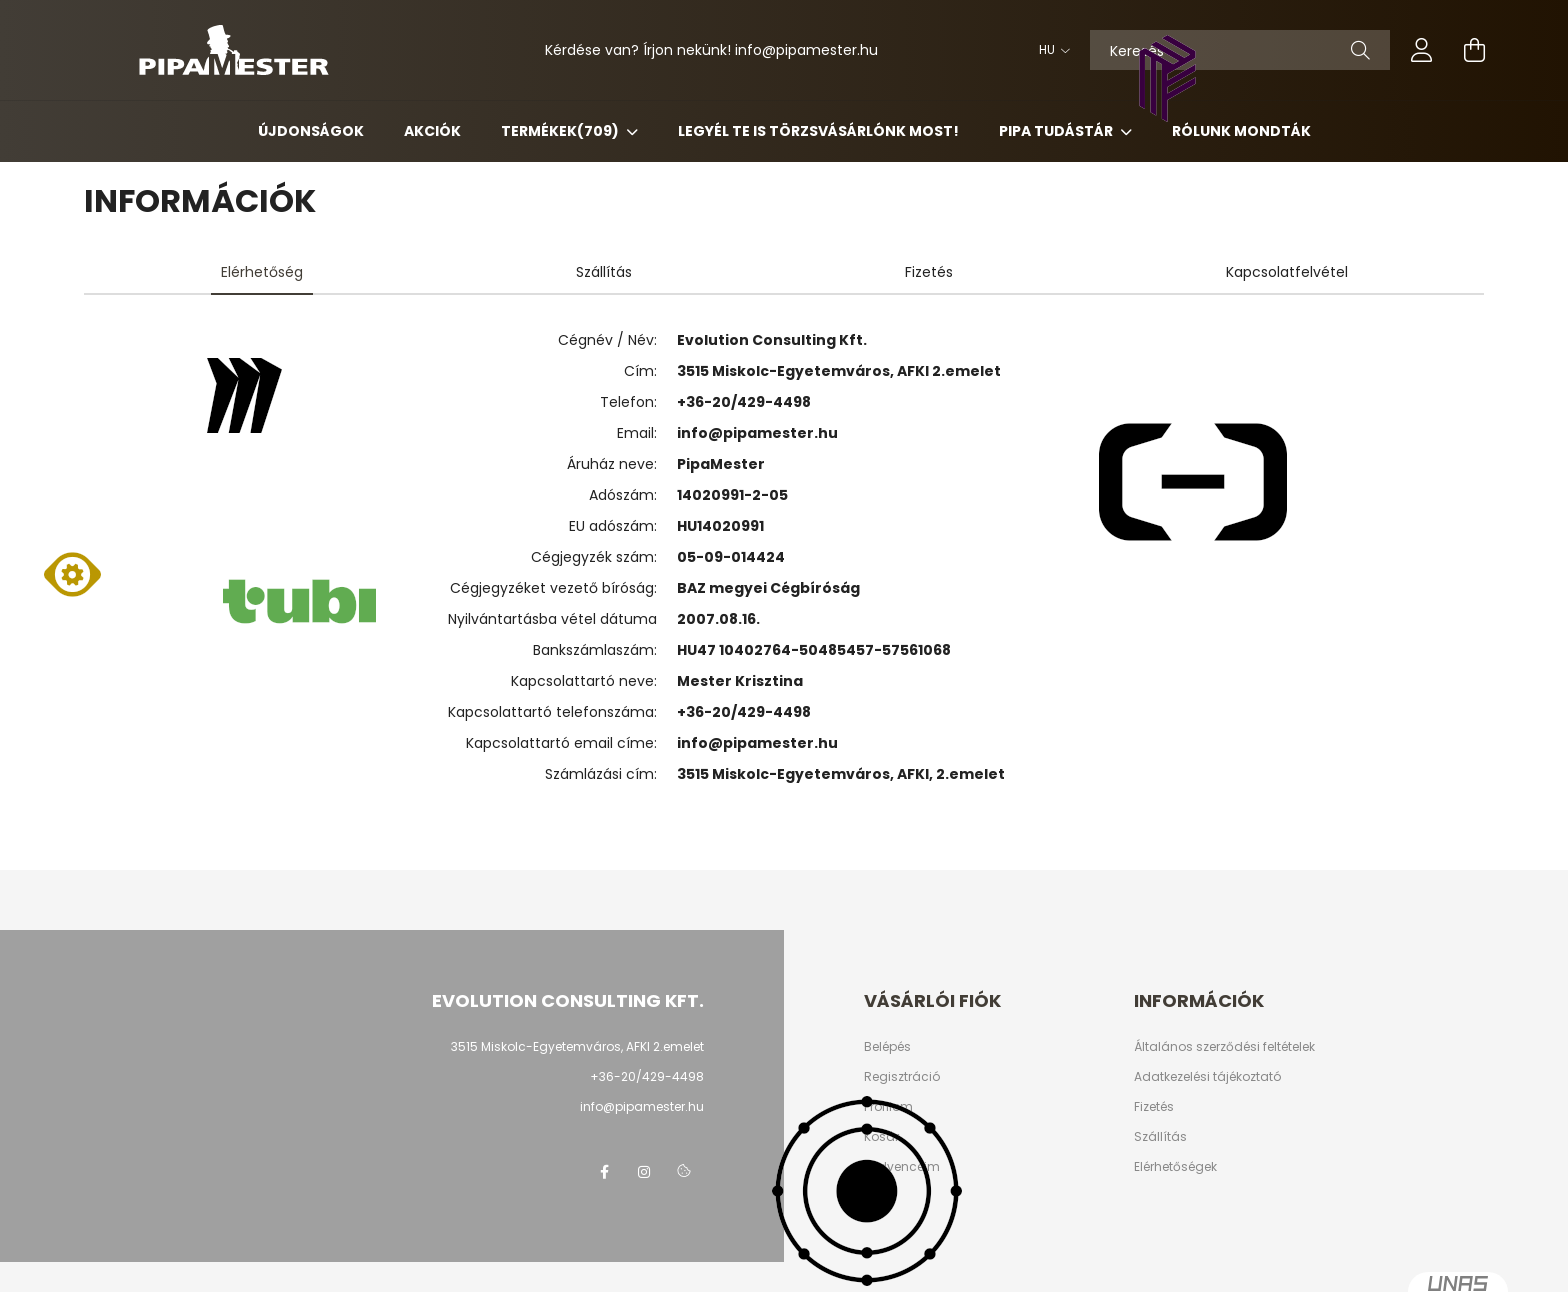 The image size is (1568, 1292). What do you see at coordinates (1167, 78) in the screenshot?
I see `link to Pusher real-time messaging services` at bounding box center [1167, 78].